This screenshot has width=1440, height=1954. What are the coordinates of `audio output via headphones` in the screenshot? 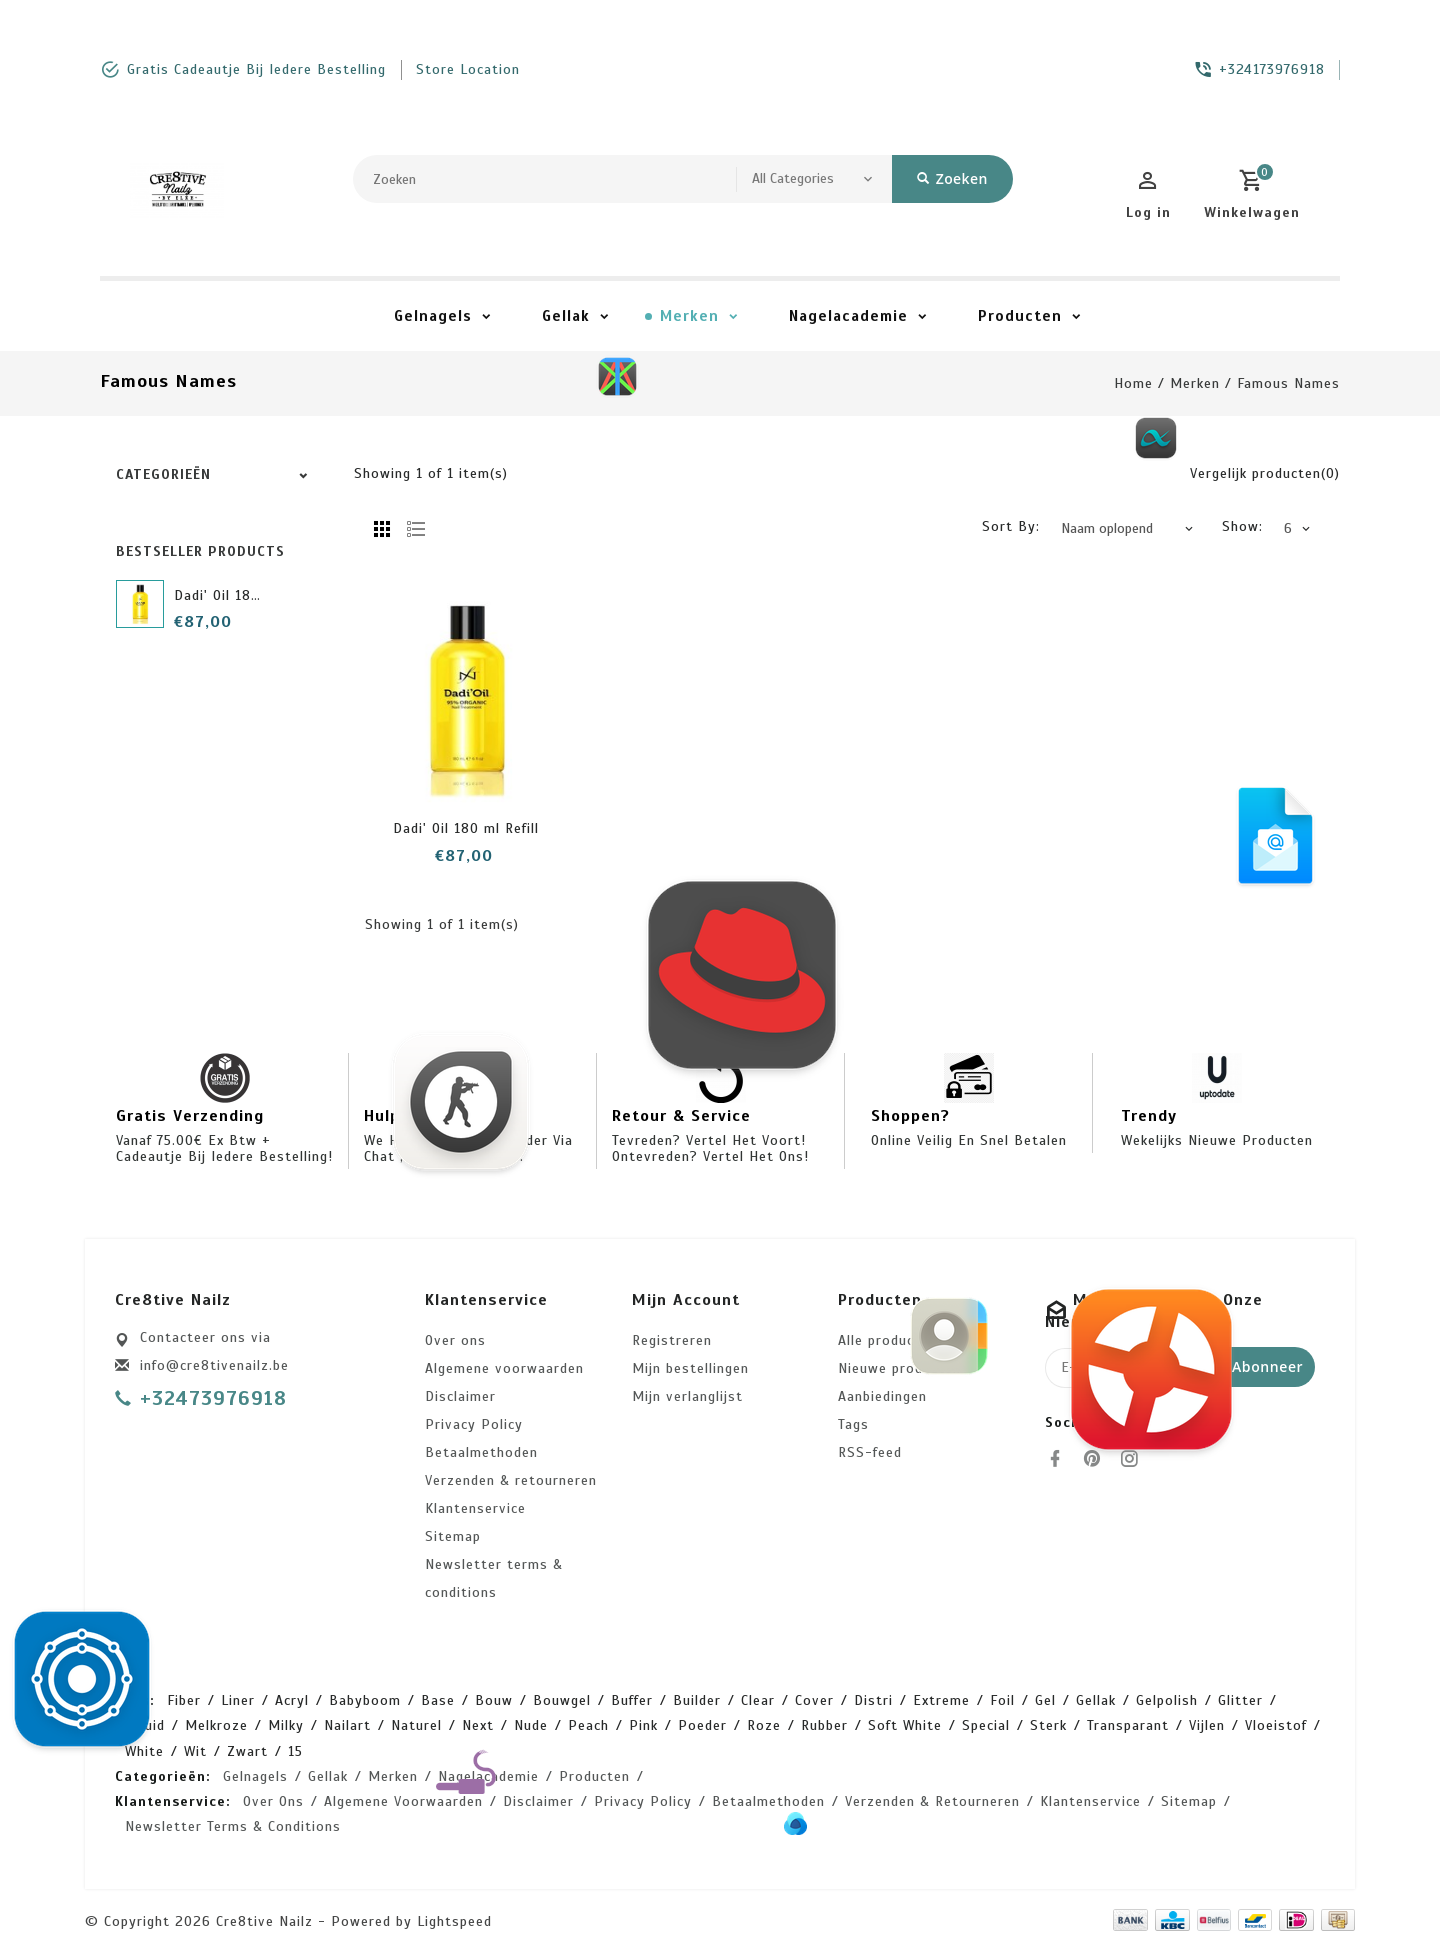 It's located at (466, 1779).